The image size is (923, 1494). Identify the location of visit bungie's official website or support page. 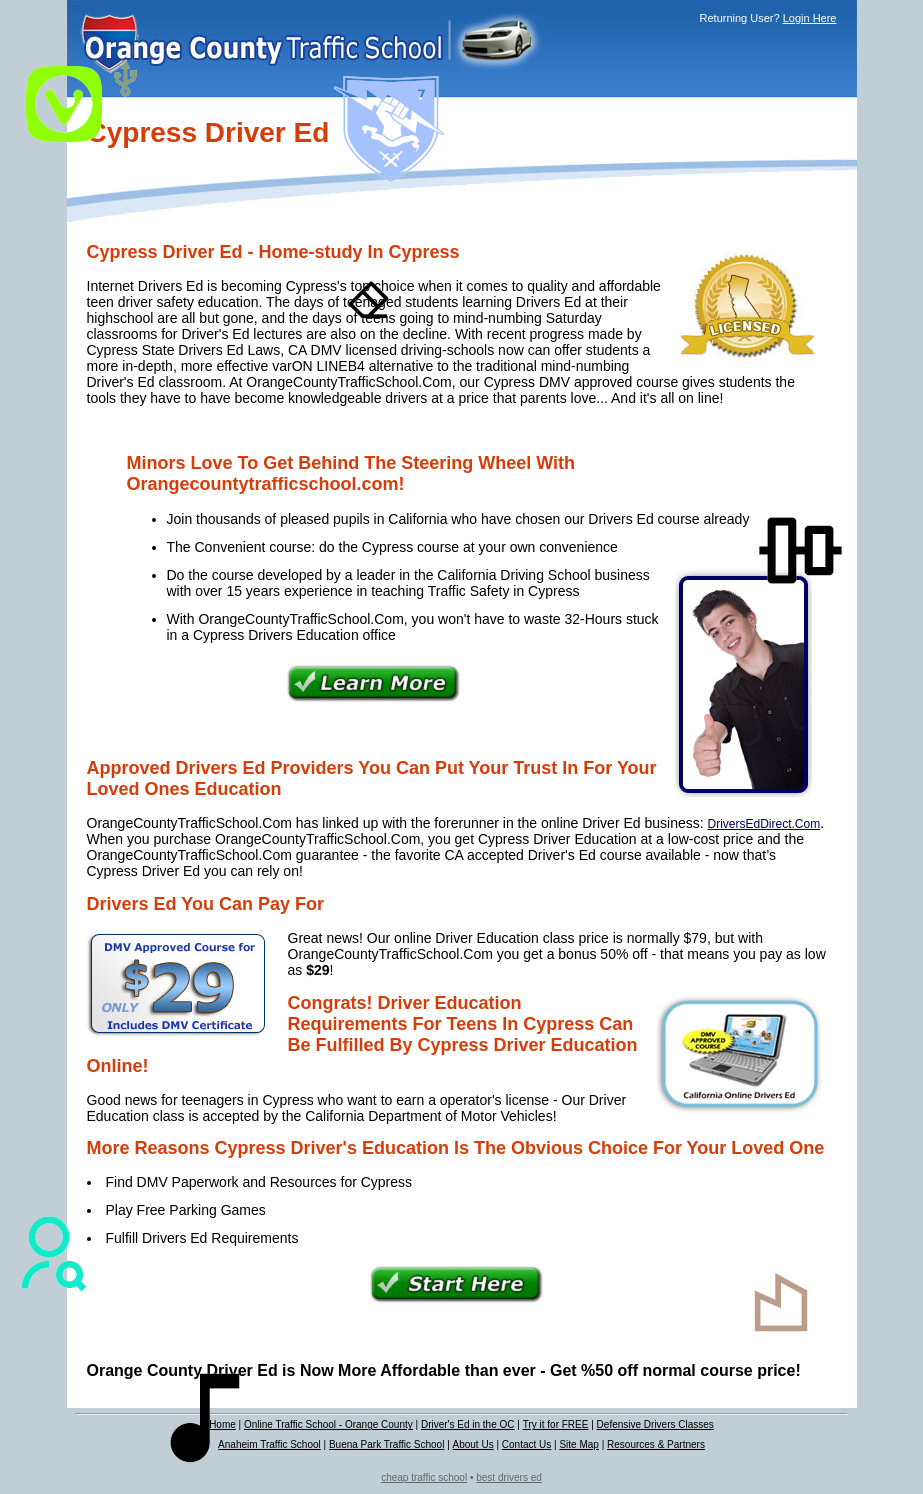
(389, 129).